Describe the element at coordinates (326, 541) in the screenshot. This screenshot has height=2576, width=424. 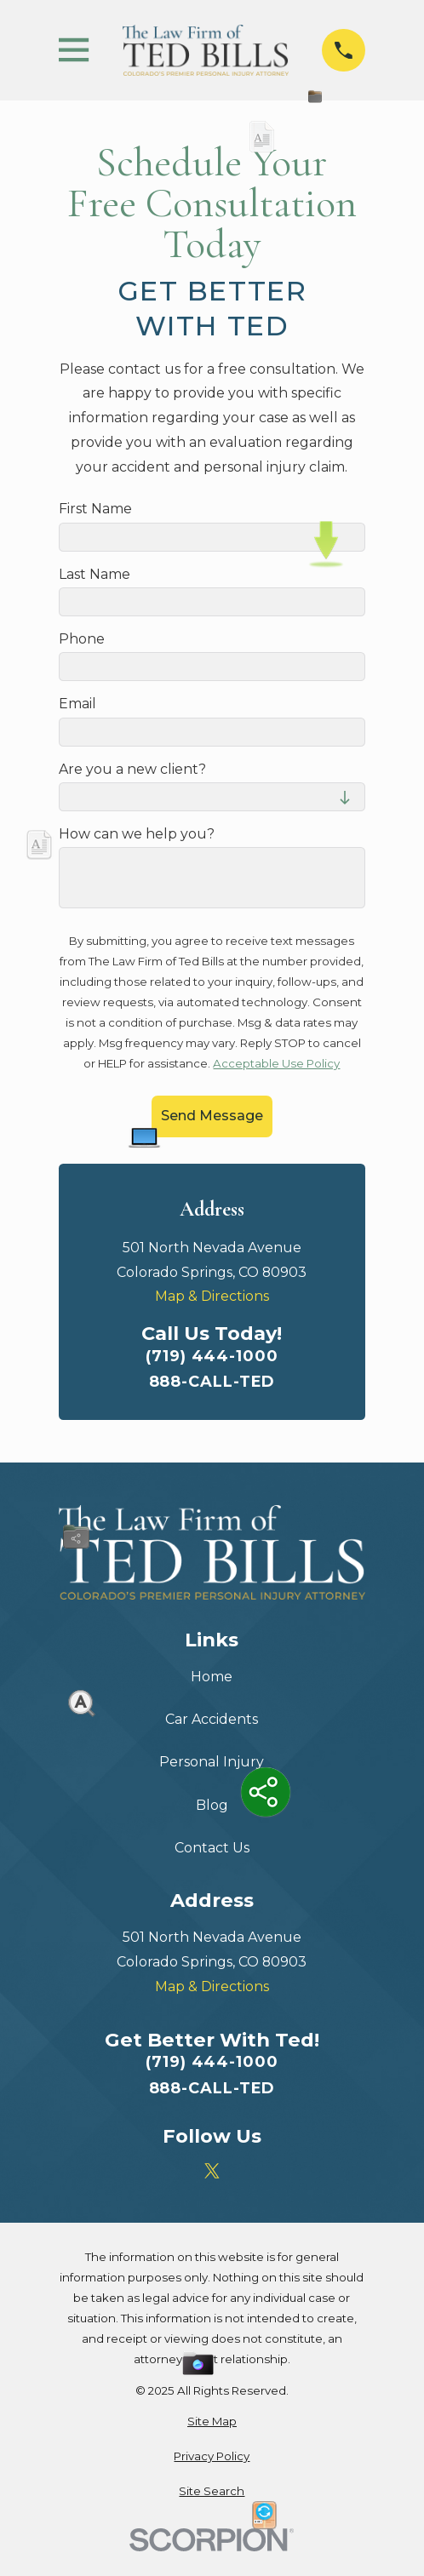
I see `save the current file or document` at that location.